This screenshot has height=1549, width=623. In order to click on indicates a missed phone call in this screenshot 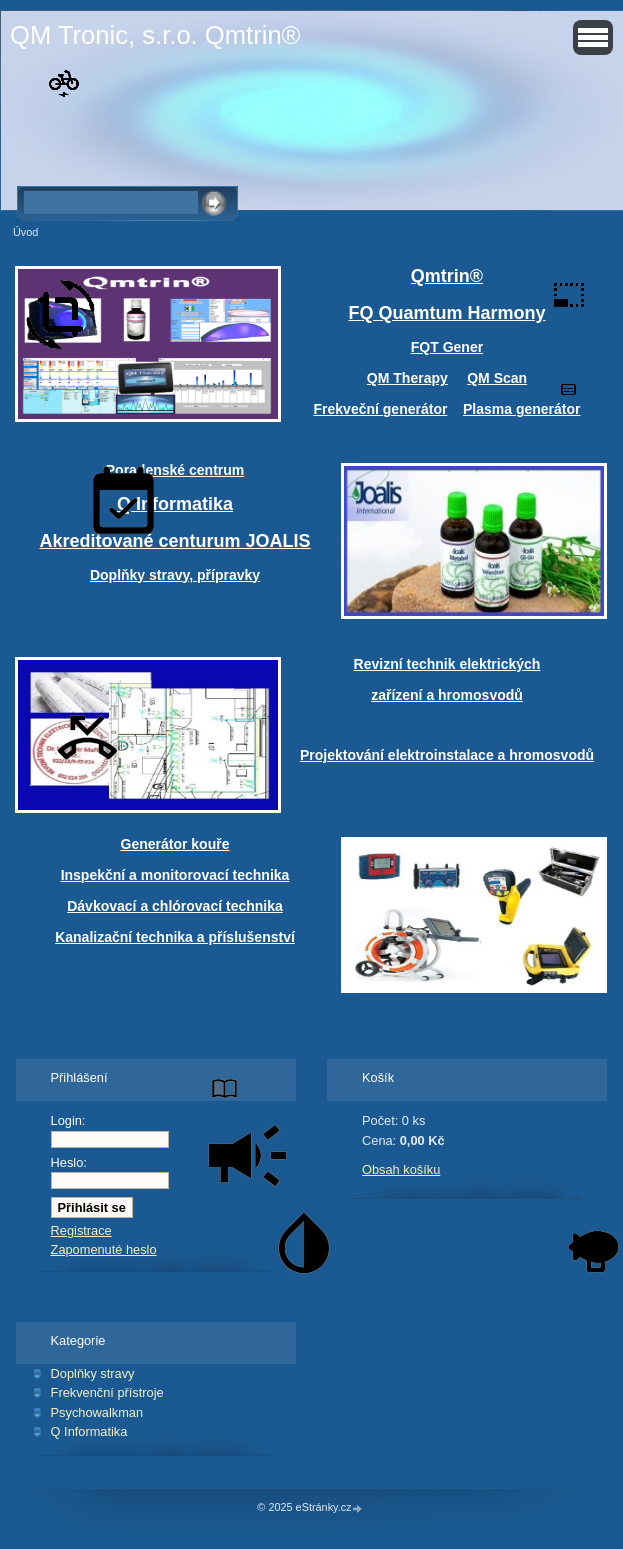, I will do `click(87, 737)`.